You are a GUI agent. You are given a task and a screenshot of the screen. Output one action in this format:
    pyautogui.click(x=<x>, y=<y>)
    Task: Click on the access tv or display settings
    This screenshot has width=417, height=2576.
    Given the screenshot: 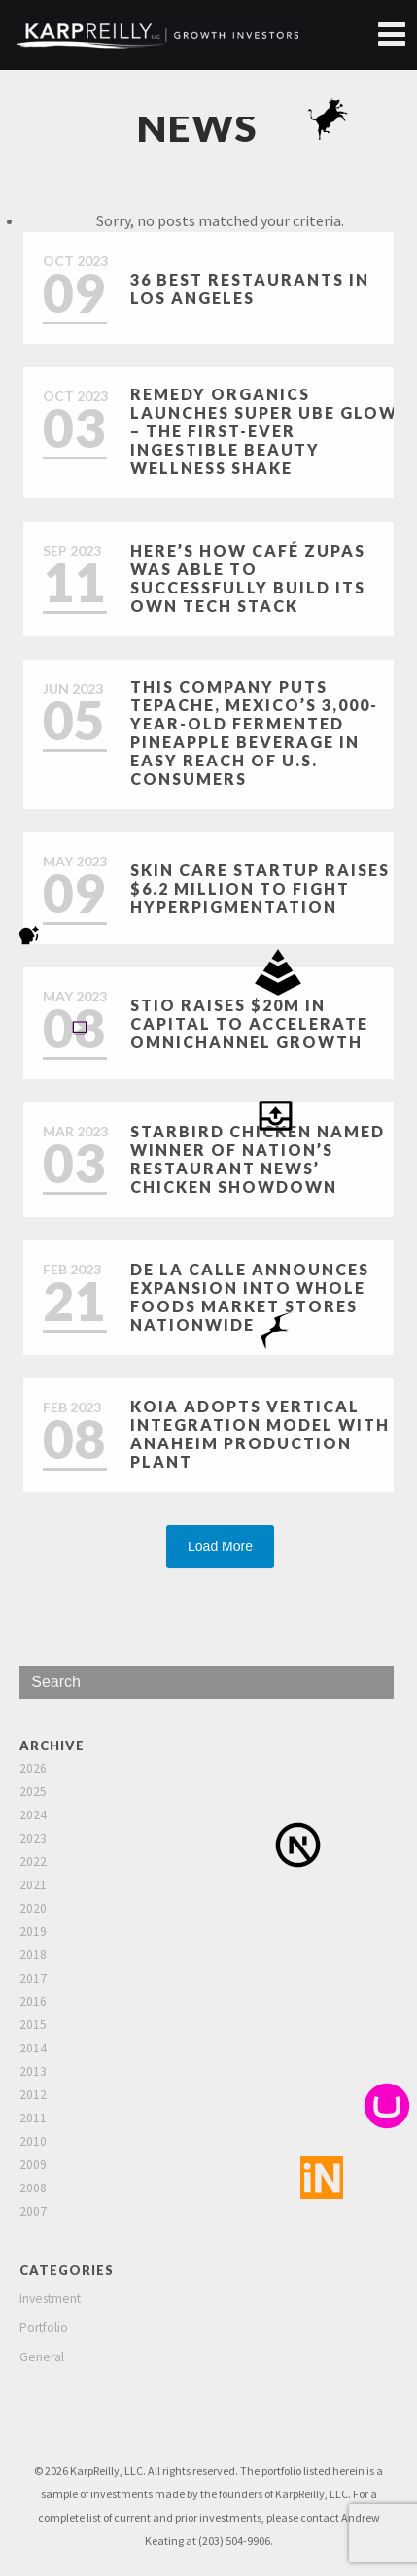 What is the action you would take?
    pyautogui.click(x=80, y=1028)
    